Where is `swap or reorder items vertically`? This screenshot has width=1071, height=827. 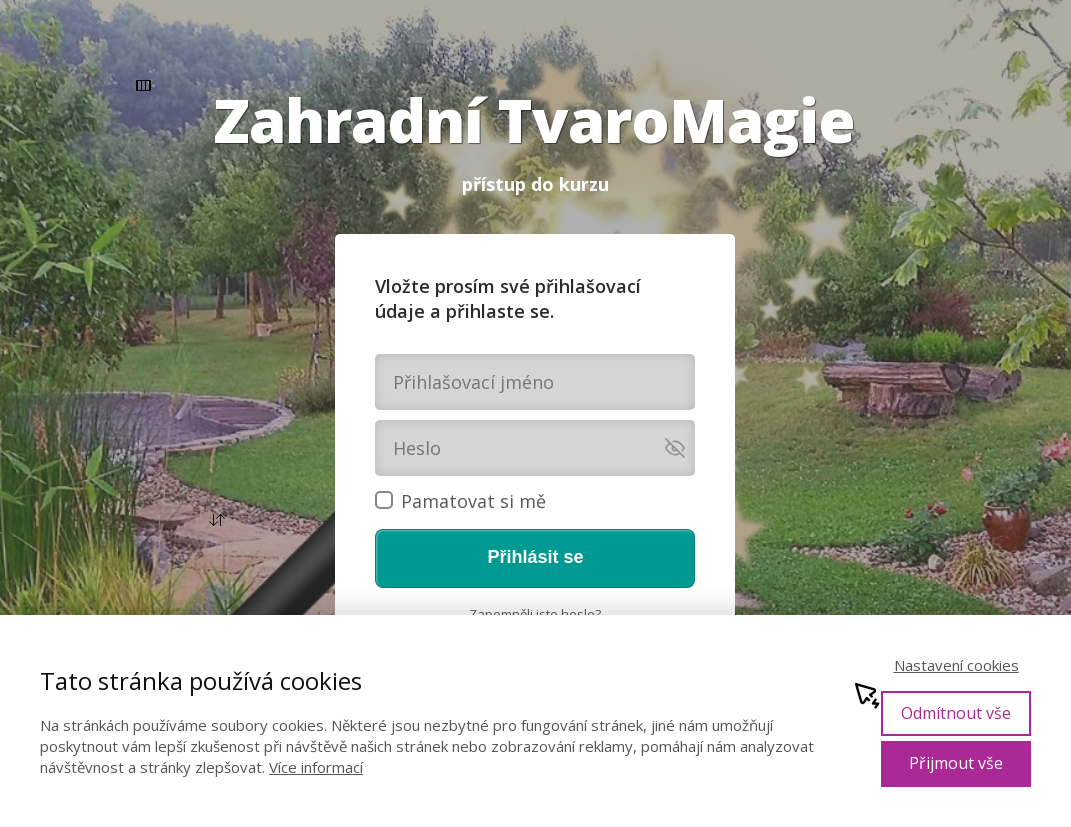 swap or reorder items vertically is located at coordinates (217, 520).